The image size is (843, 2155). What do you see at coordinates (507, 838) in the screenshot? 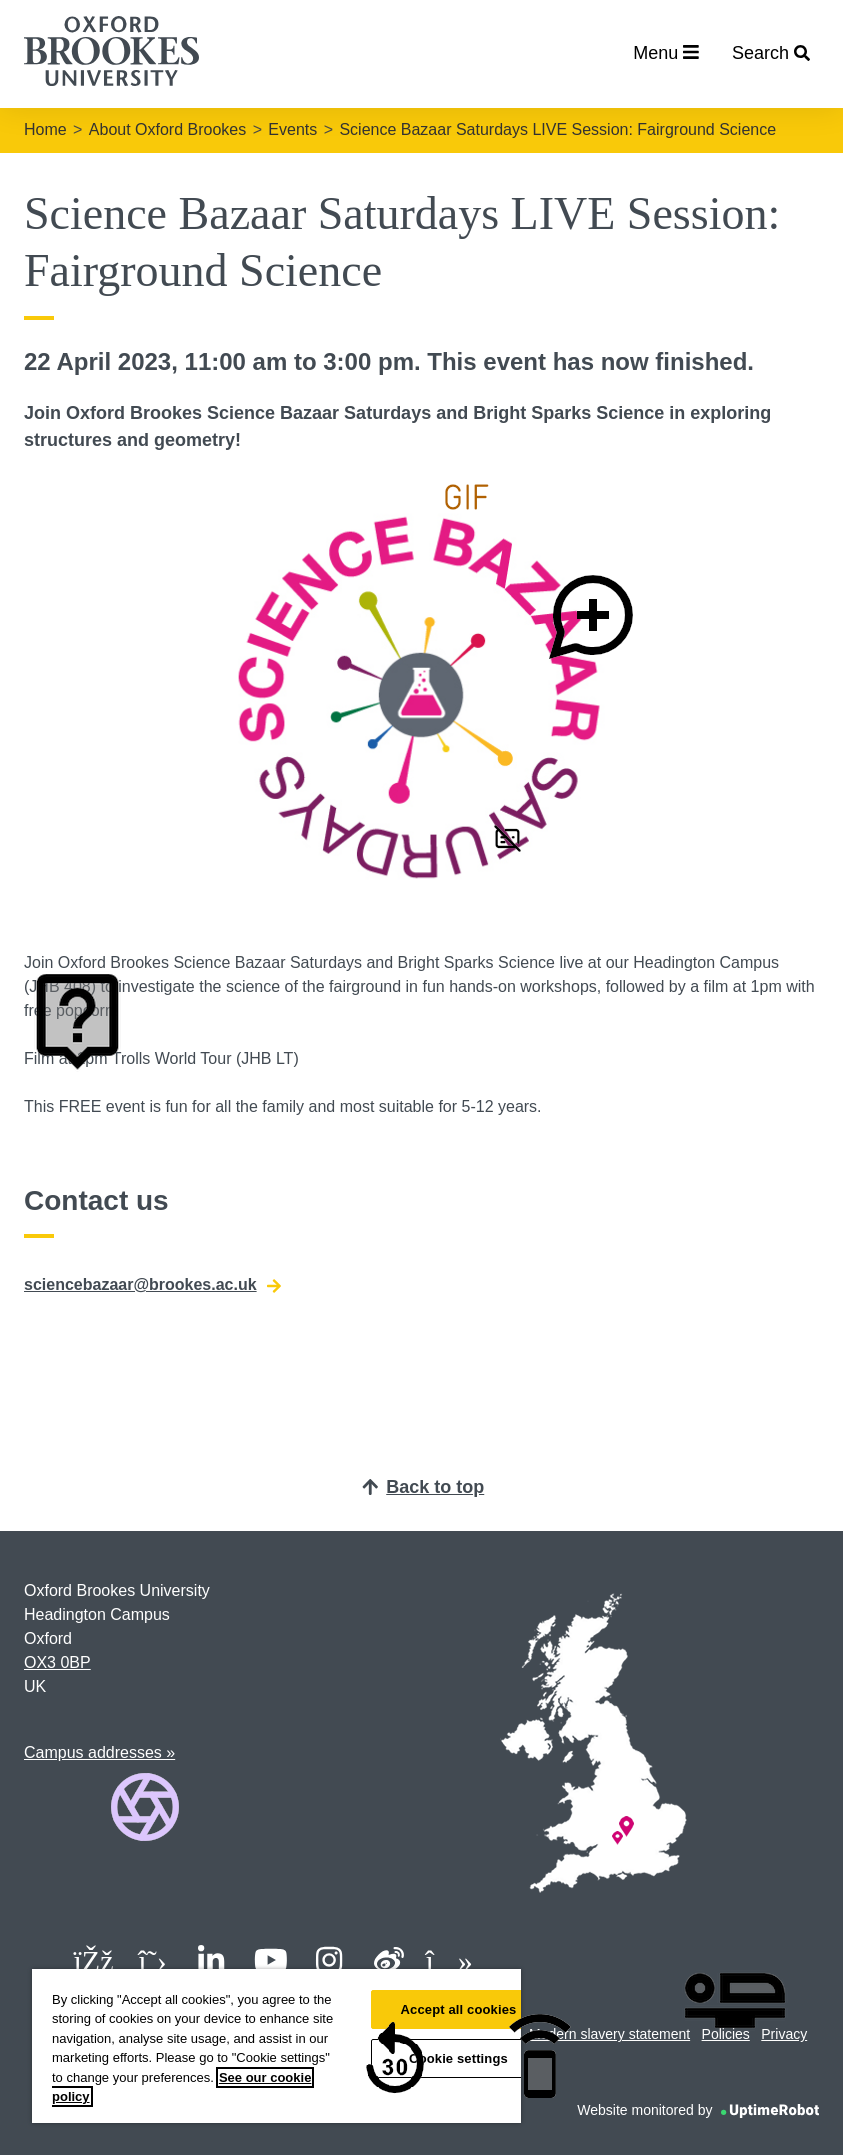
I see `turn off closed captions` at bounding box center [507, 838].